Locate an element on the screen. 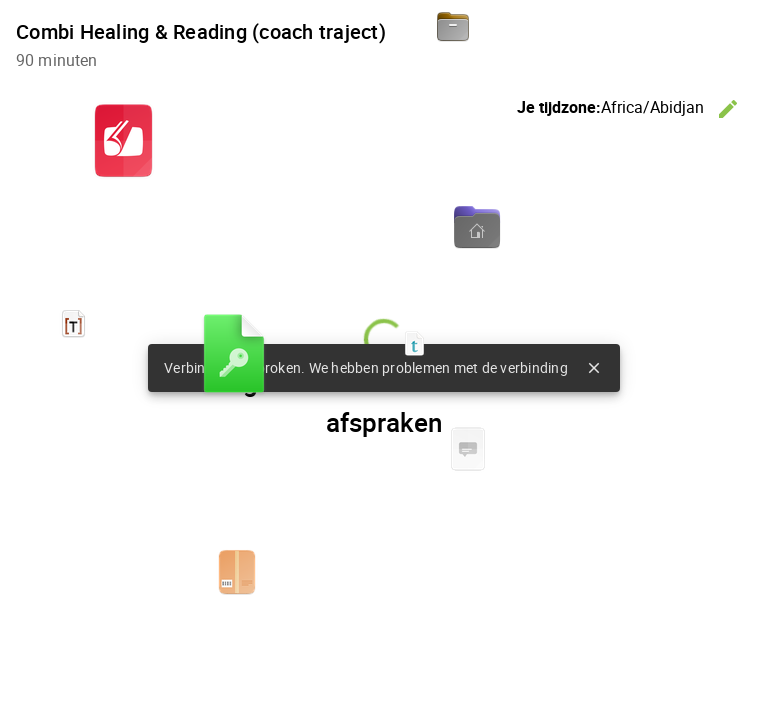  a typst document file is located at coordinates (414, 343).